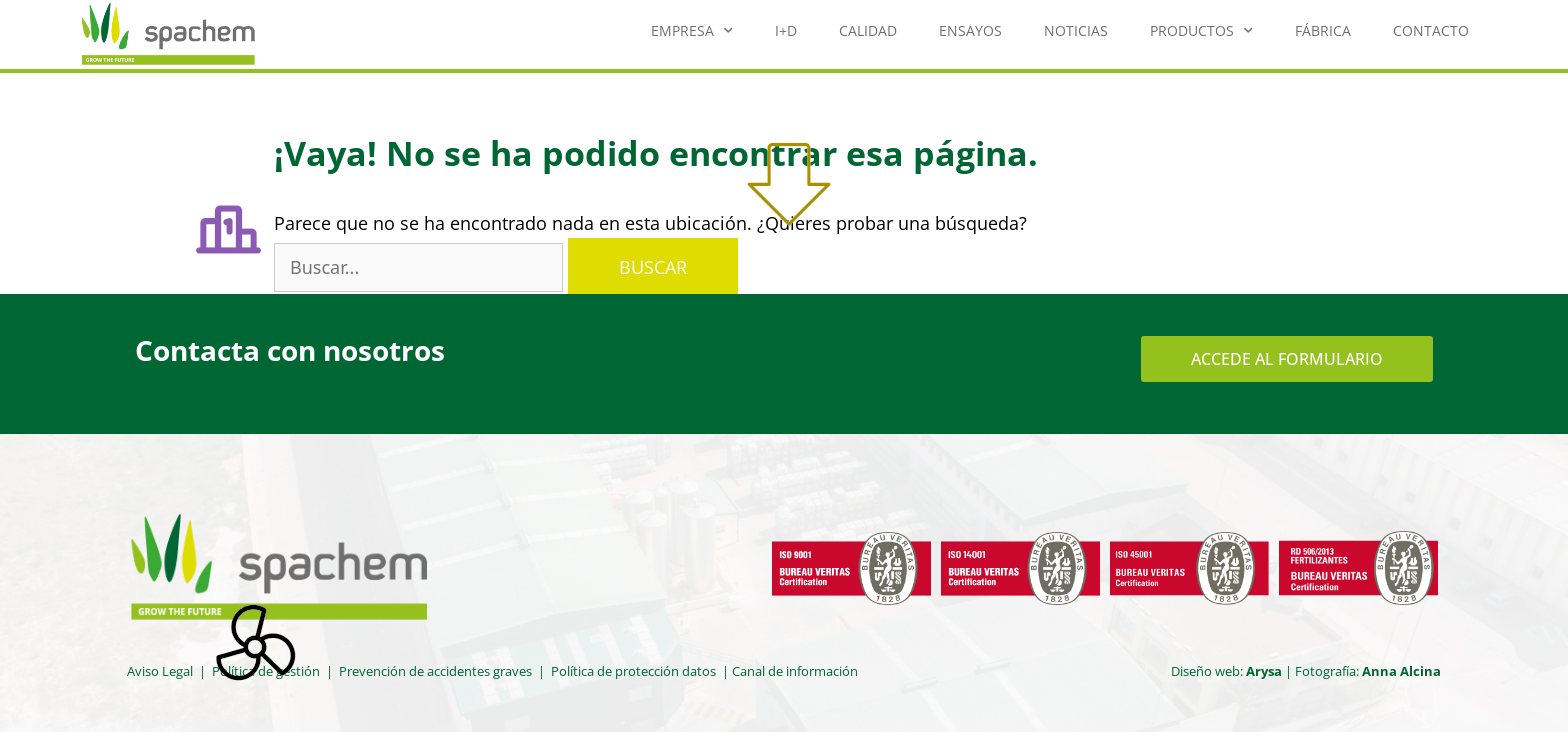 The height and width of the screenshot is (732, 1568). What do you see at coordinates (789, 181) in the screenshot?
I see `download a file or content` at bounding box center [789, 181].